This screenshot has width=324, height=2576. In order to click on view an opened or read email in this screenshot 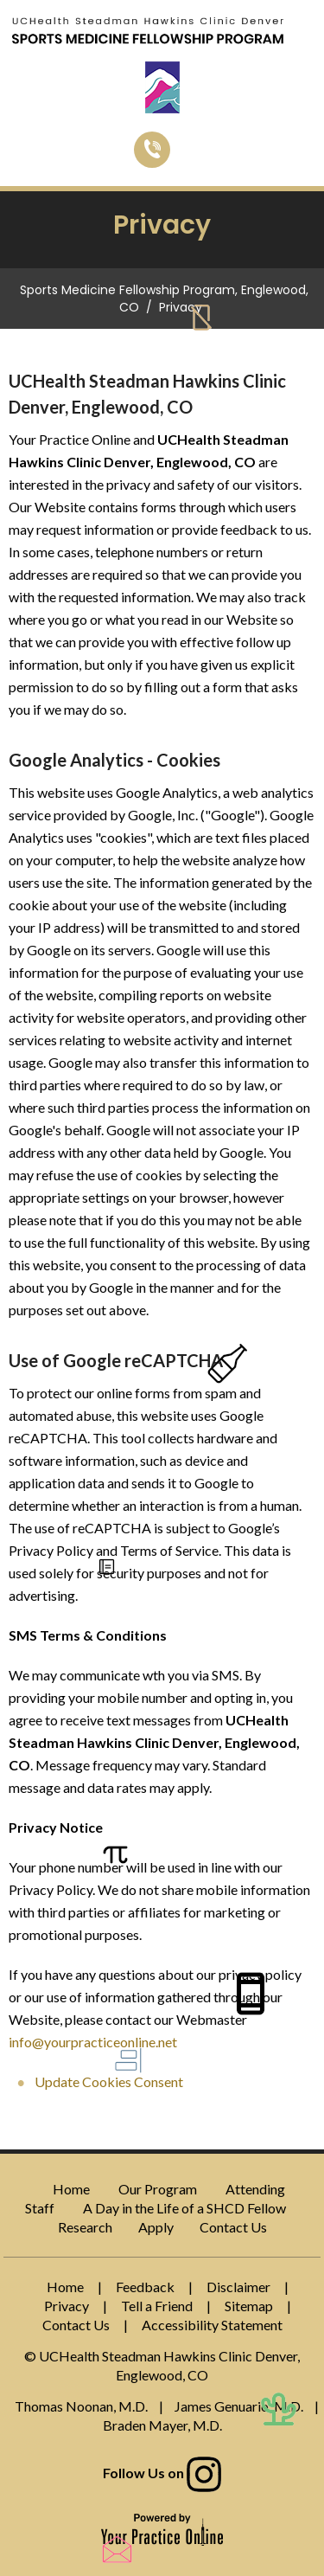, I will do `click(117, 2550)`.